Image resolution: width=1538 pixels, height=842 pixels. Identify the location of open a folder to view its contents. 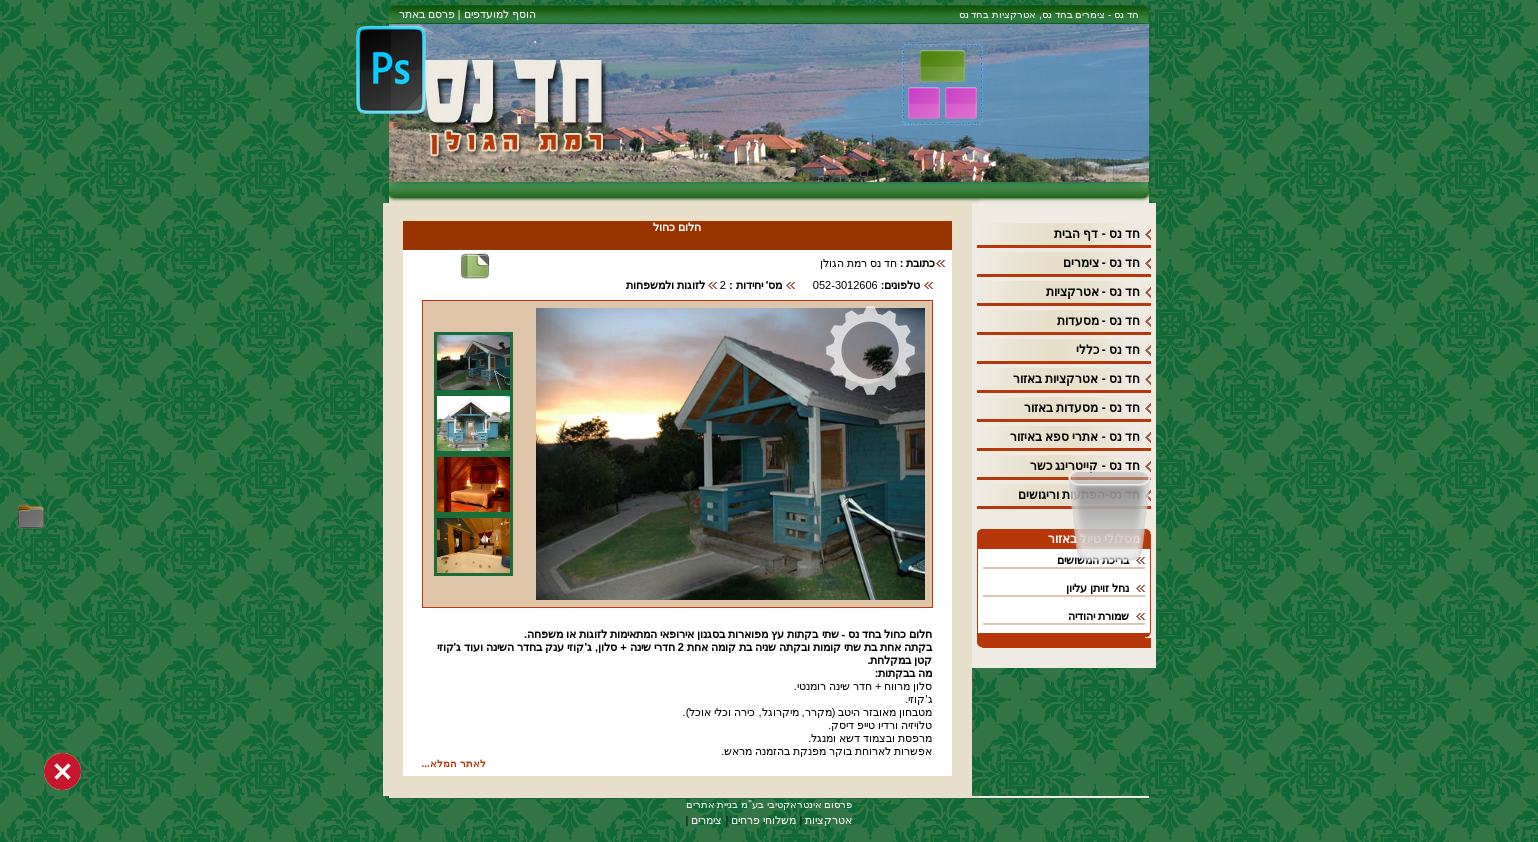
(31, 516).